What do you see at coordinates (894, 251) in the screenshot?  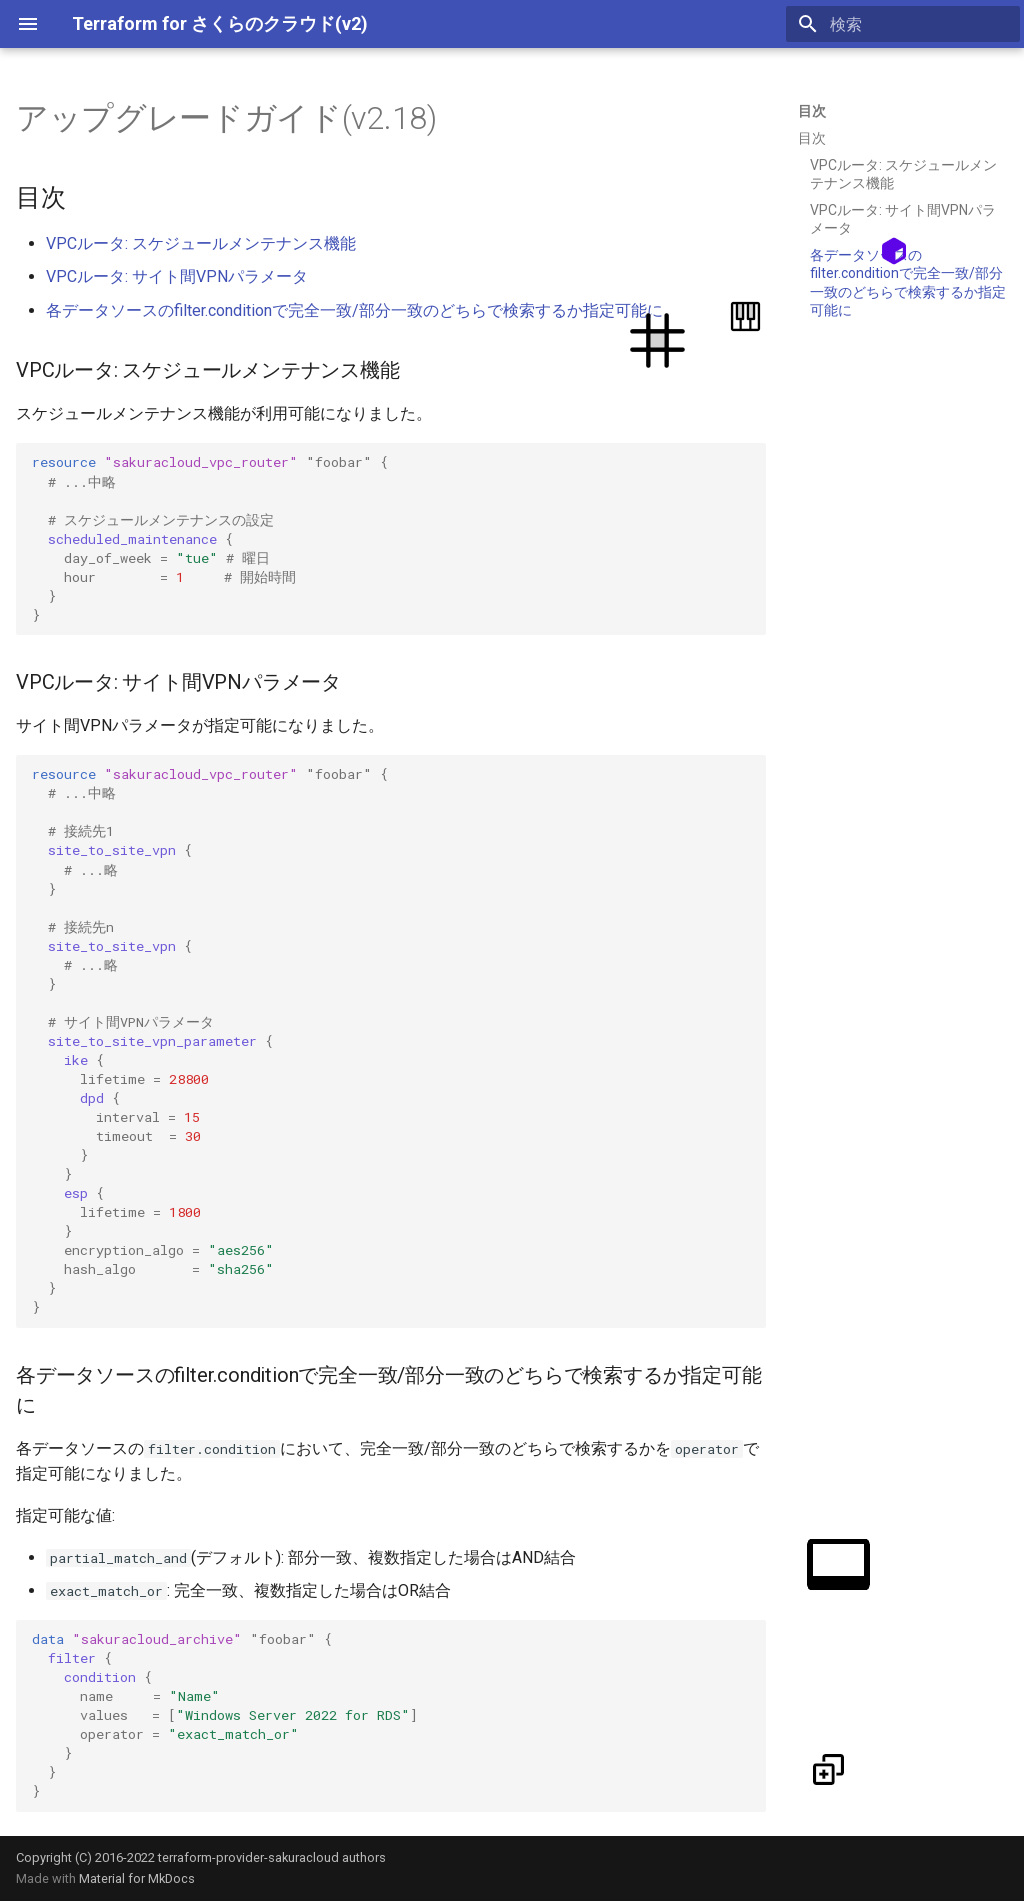 I see `view 3D model or object` at bounding box center [894, 251].